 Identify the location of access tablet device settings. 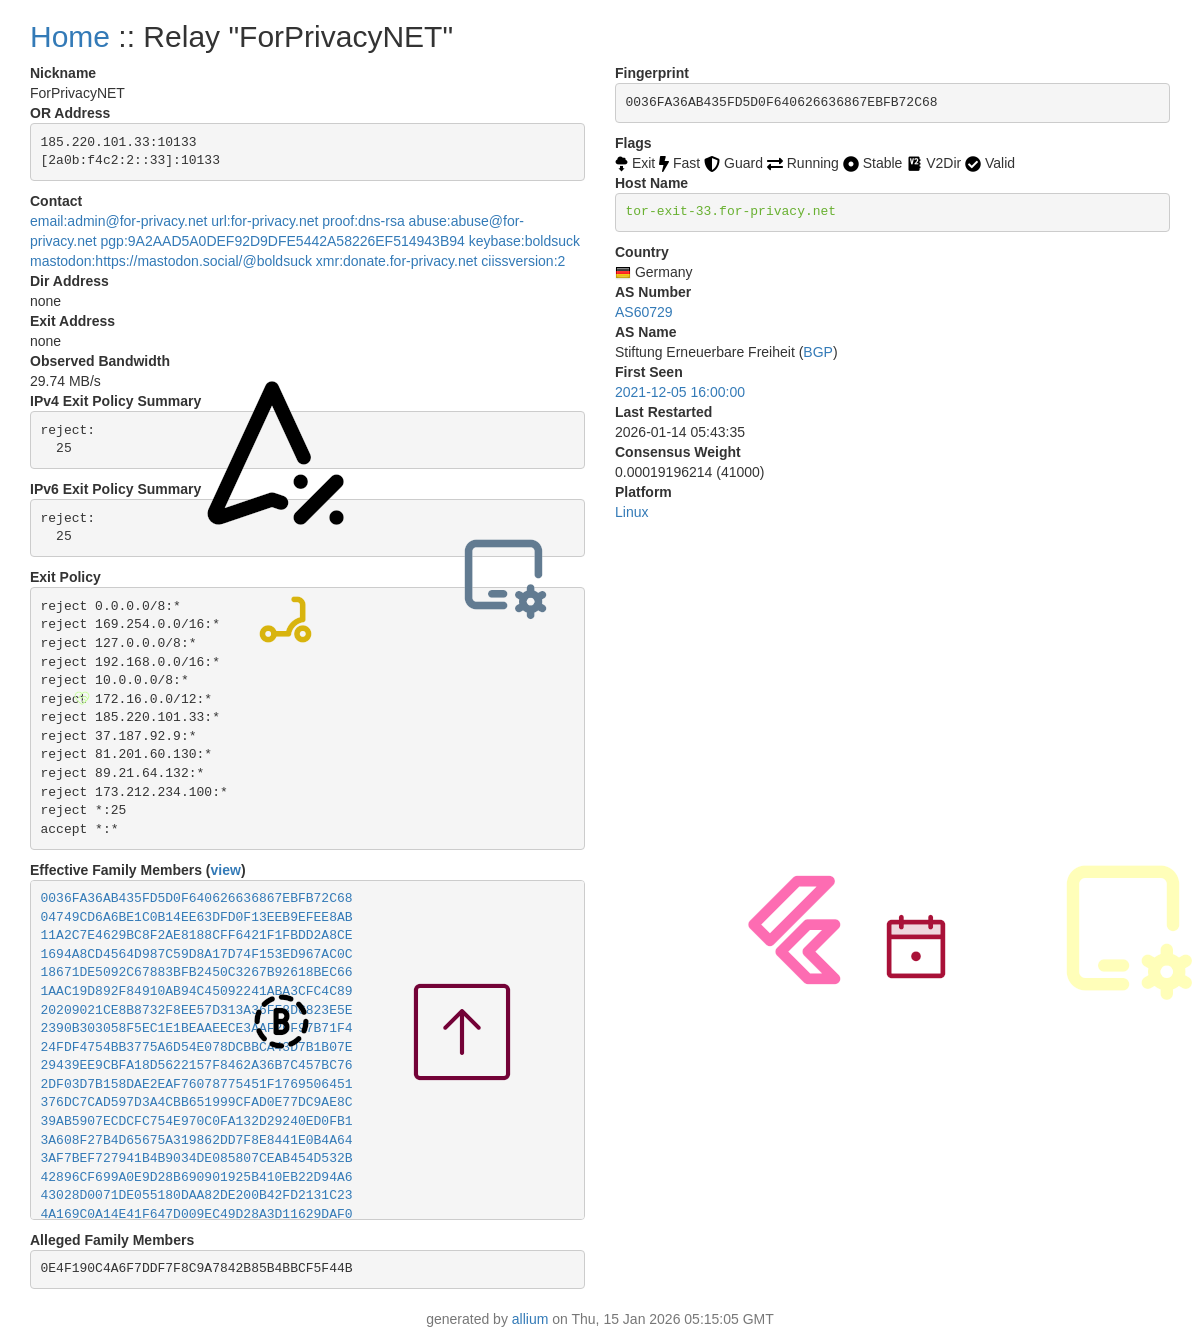
(1123, 928).